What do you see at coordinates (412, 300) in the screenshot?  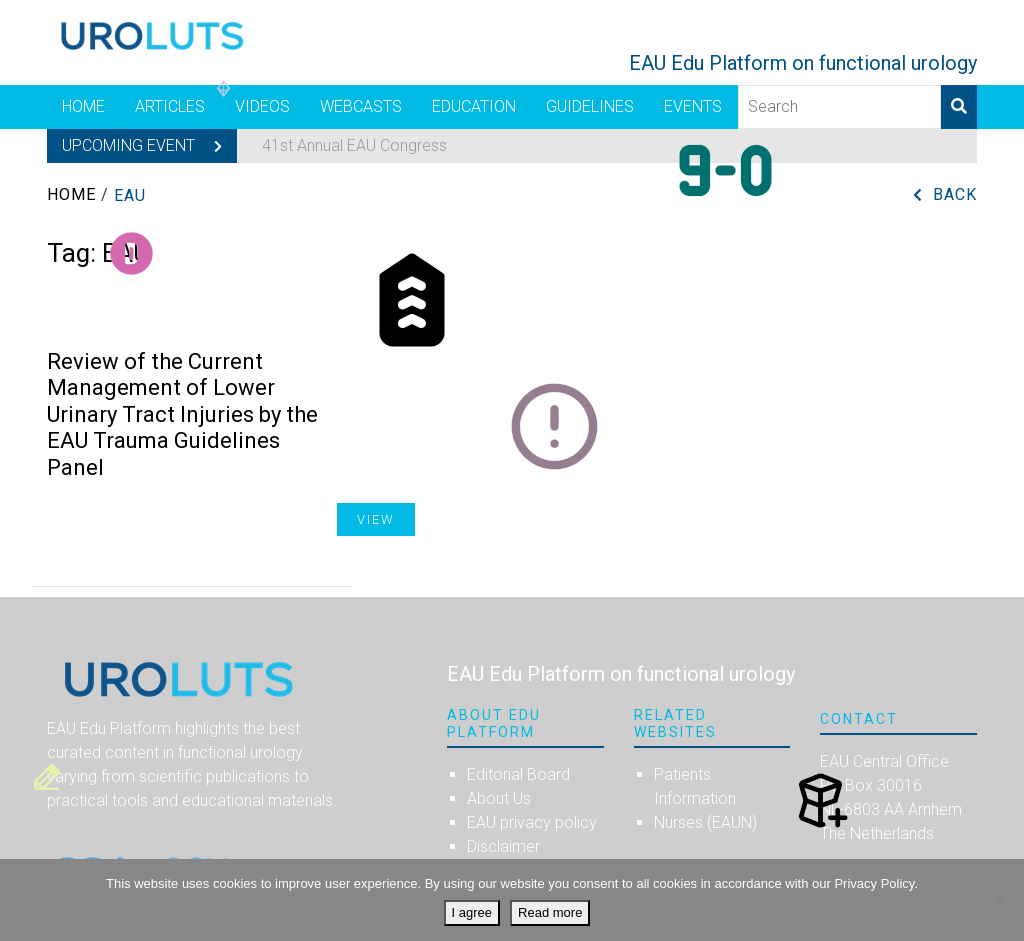 I see `view user rank or level status` at bounding box center [412, 300].